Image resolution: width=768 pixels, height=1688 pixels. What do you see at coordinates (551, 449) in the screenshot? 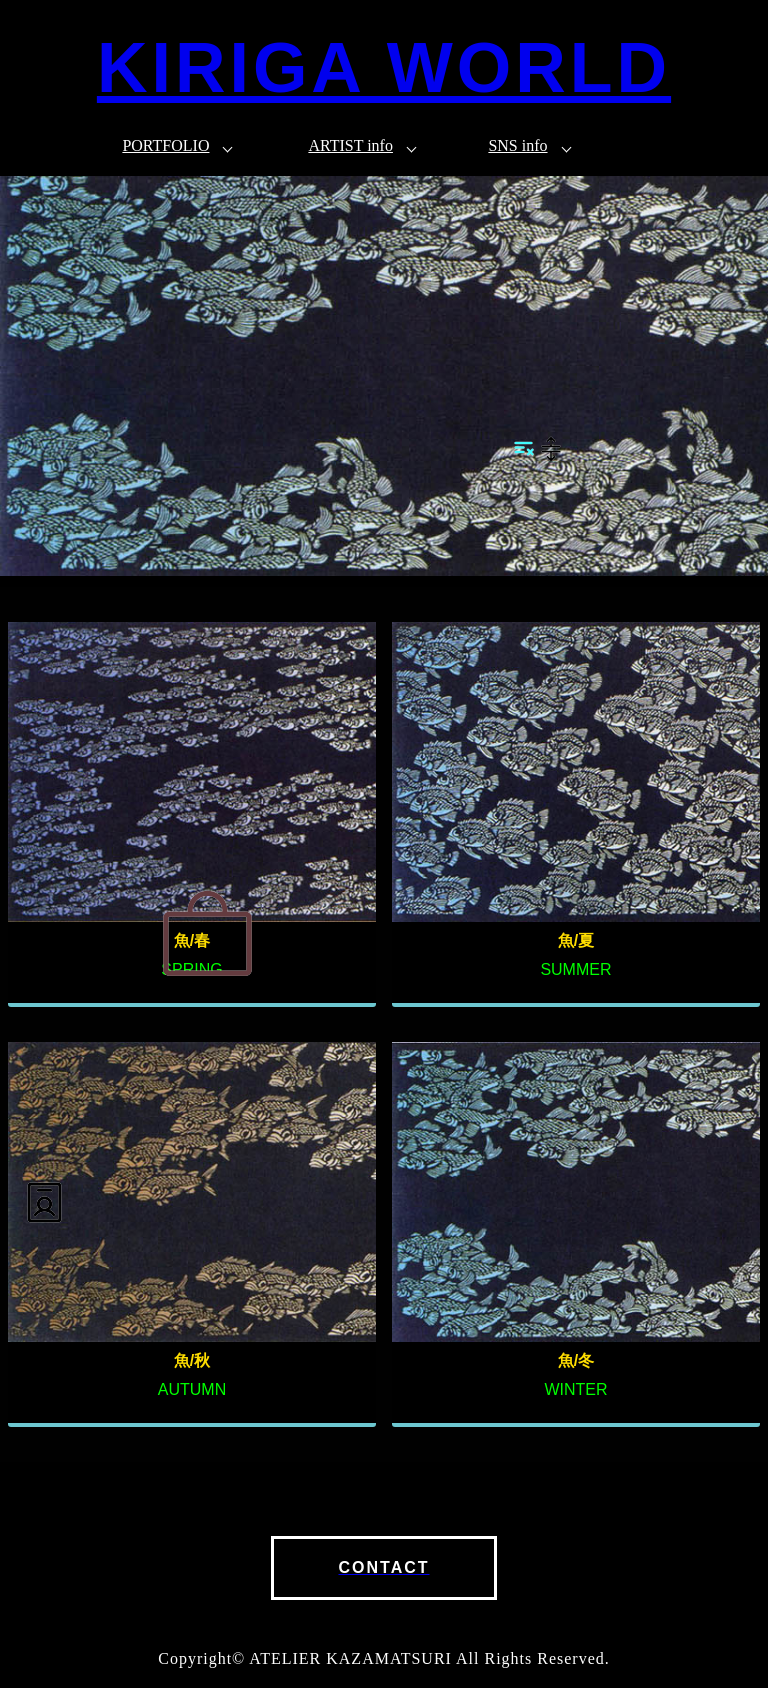
I see `split content vertically` at bounding box center [551, 449].